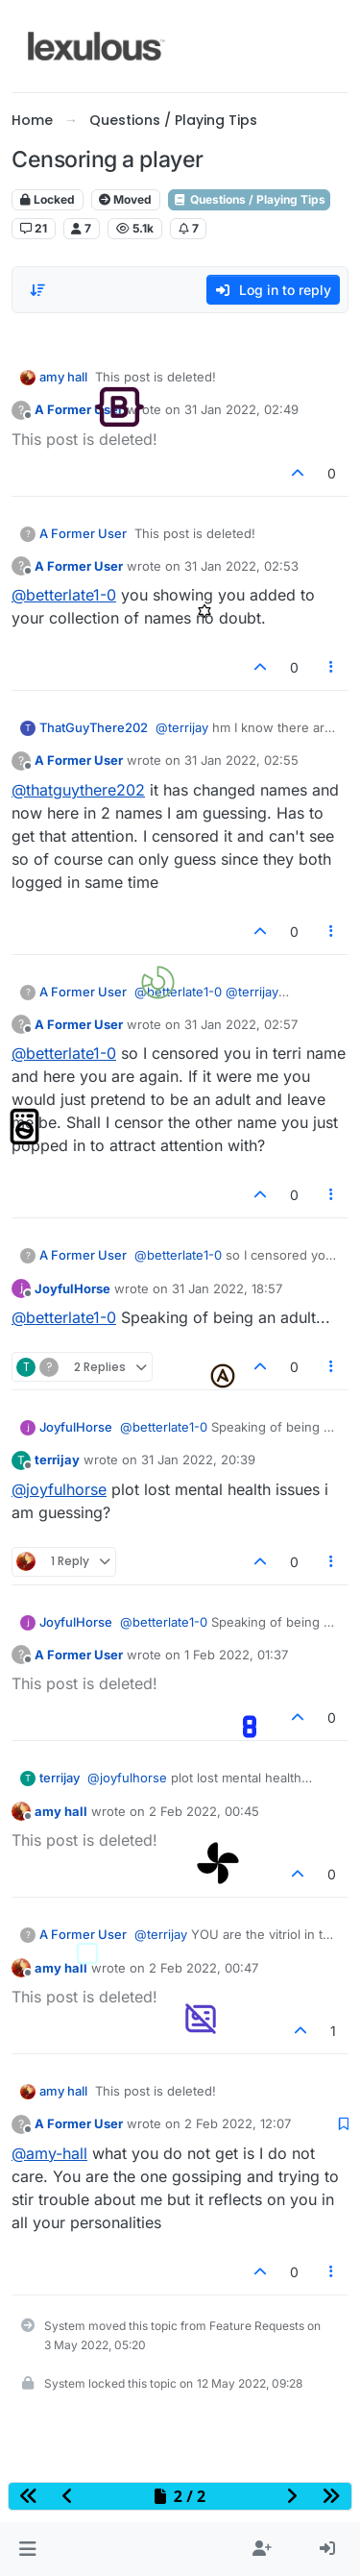  What do you see at coordinates (157, 982) in the screenshot?
I see `view analytics or statistics breakdown` at bounding box center [157, 982].